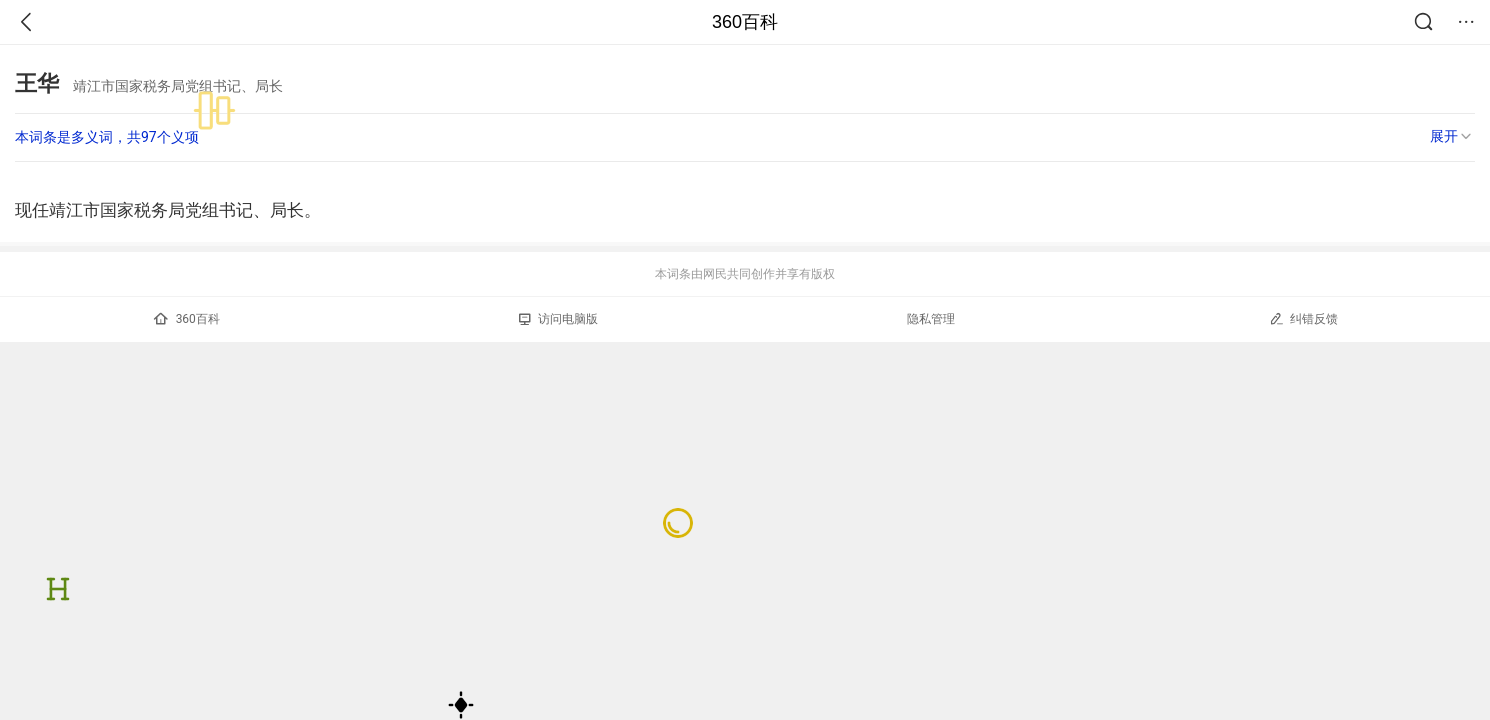  I want to click on apply inner shadow effect to bottom-left corner, so click(678, 523).